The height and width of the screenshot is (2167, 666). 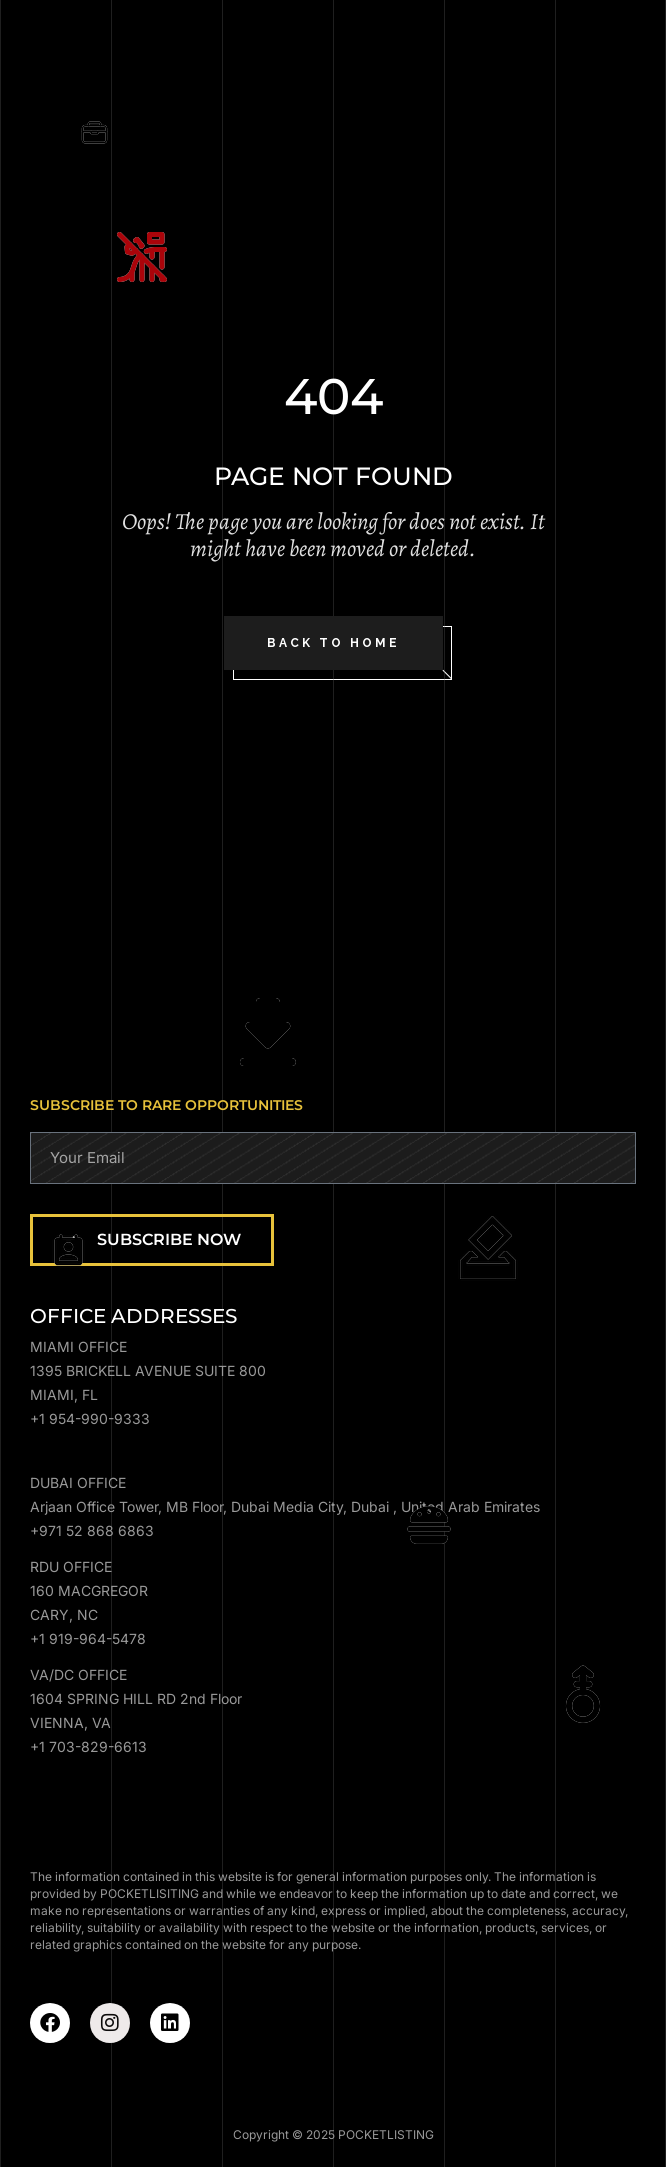 I want to click on rollercoaster ride unavailable or closed, so click(x=142, y=257).